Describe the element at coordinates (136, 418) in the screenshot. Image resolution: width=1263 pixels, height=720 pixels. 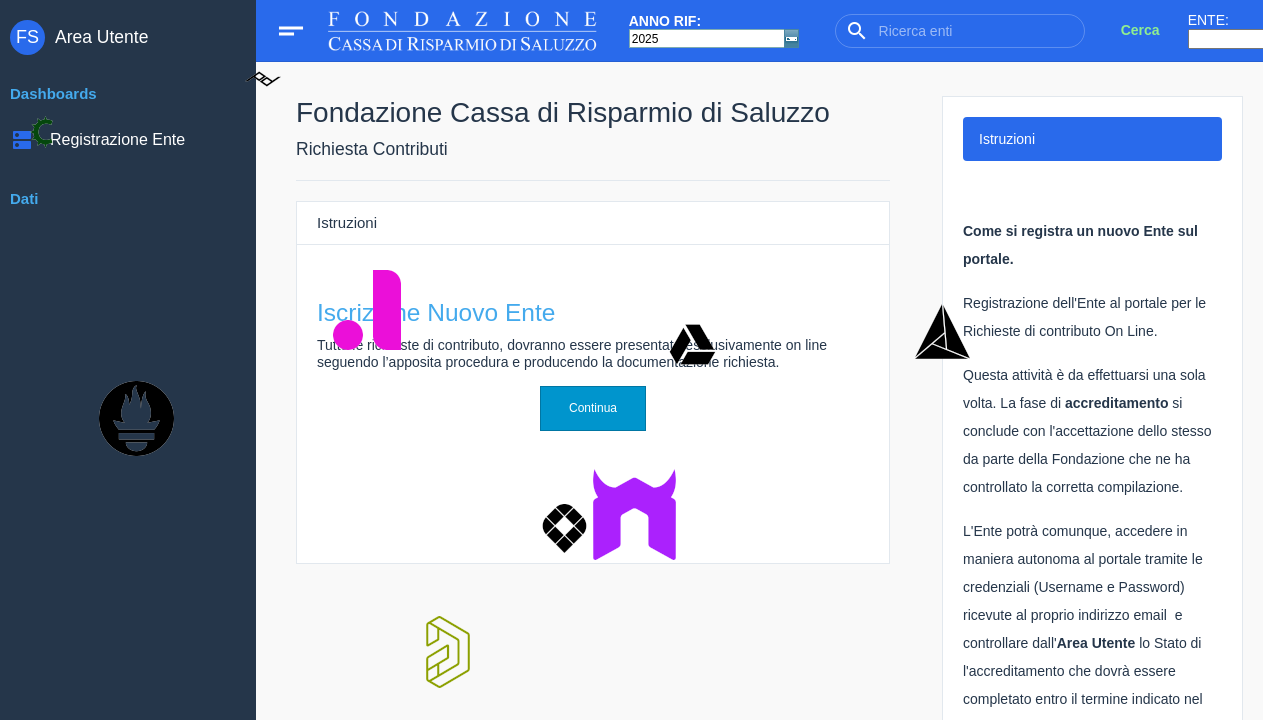
I see `prometheus monitoring system logo` at that location.